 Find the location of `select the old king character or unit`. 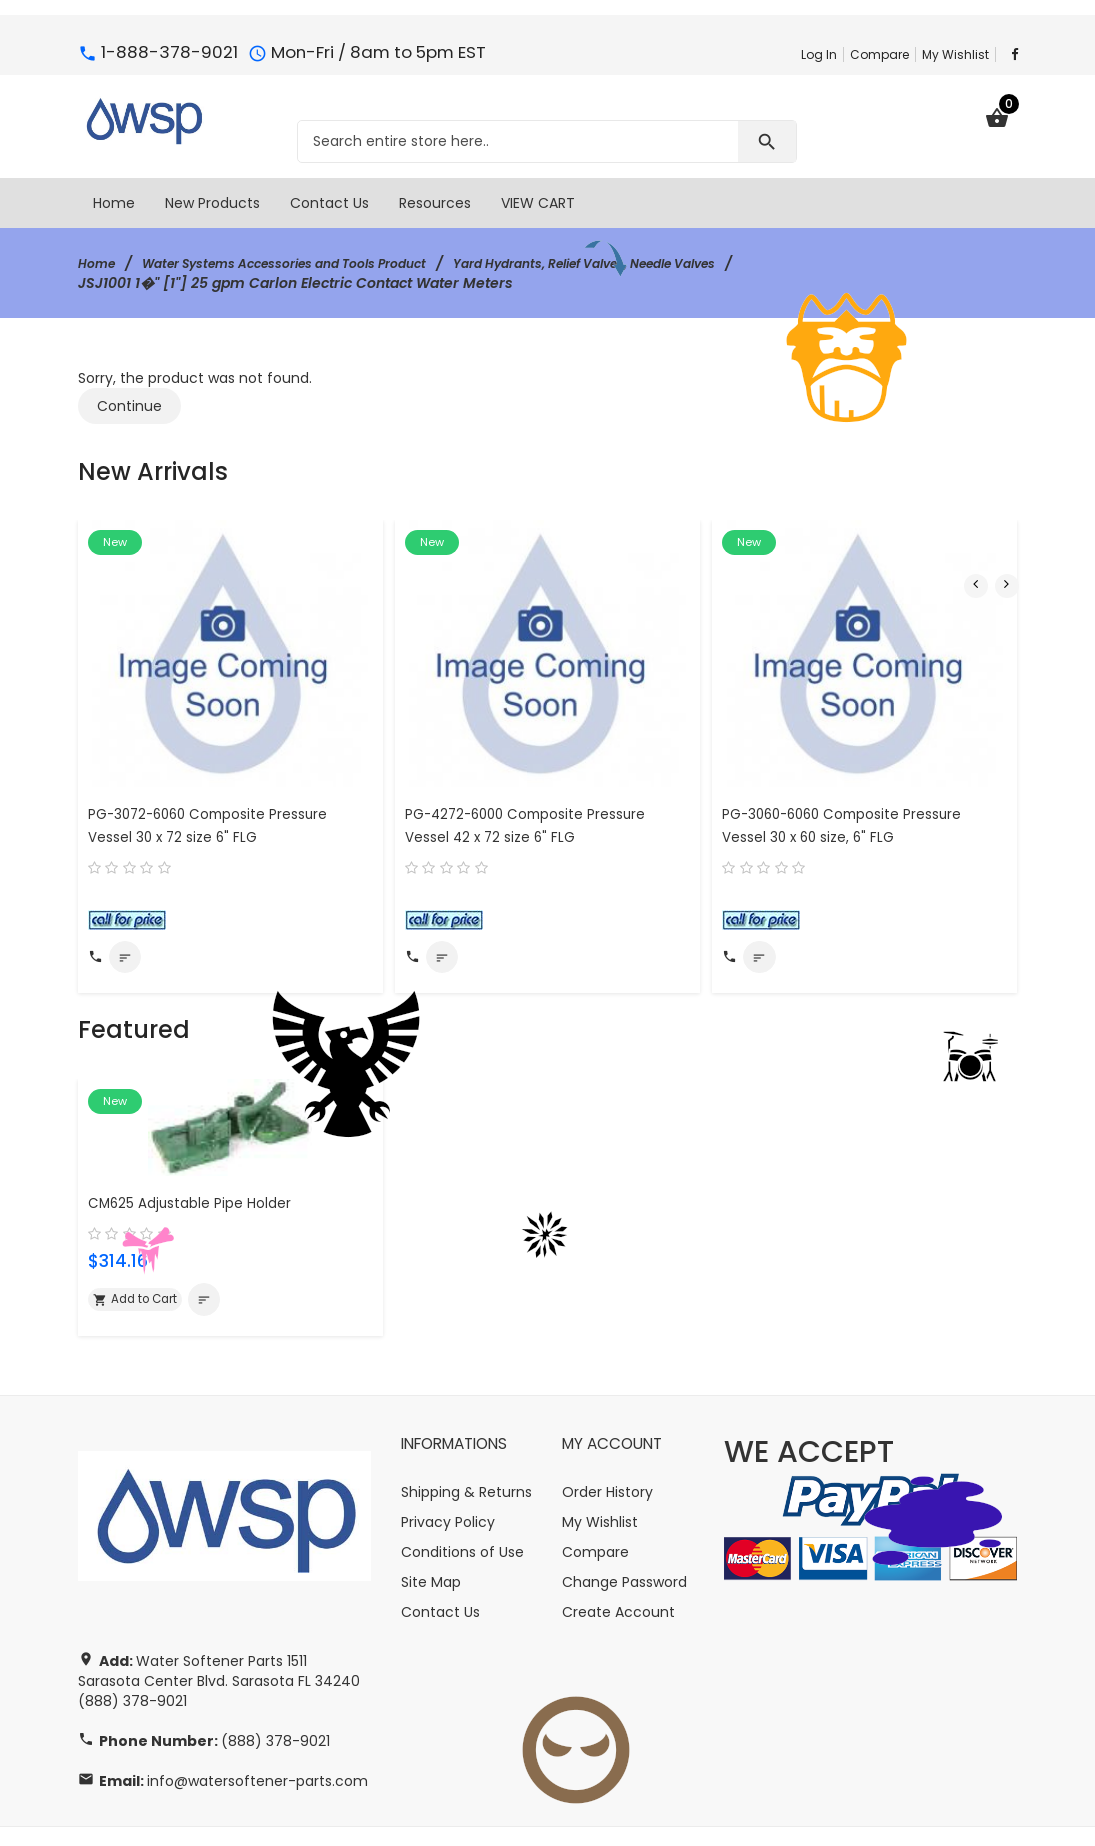

select the old king character or unit is located at coordinates (846, 357).